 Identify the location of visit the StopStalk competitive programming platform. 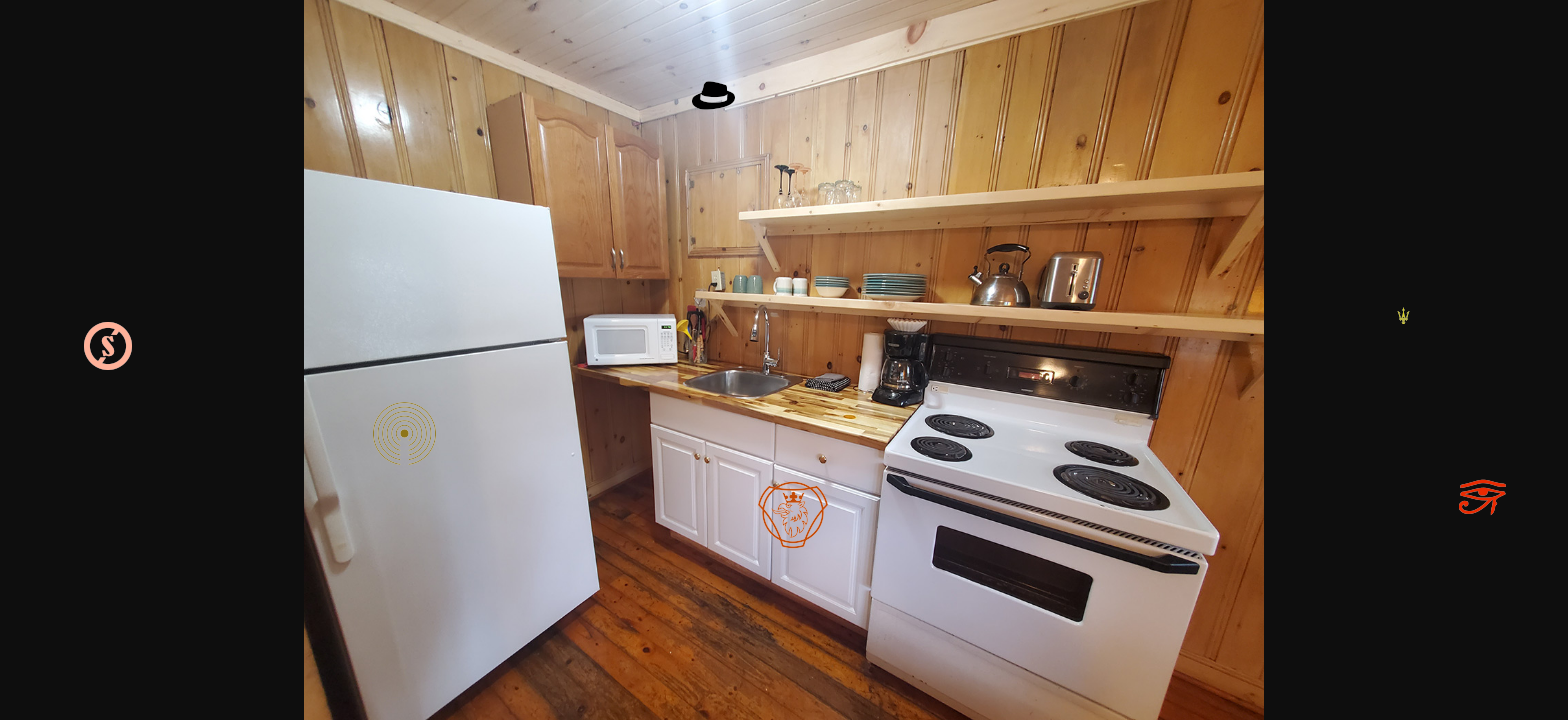
(108, 346).